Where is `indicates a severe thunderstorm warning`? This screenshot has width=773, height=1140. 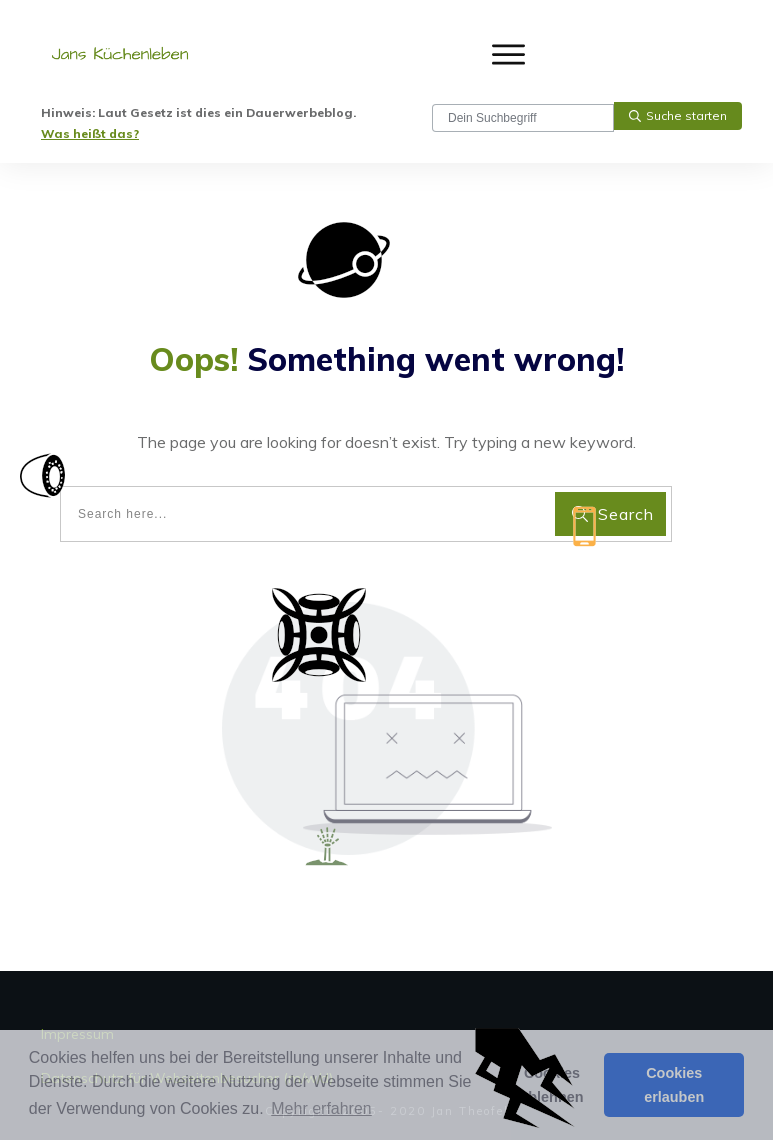 indicates a severe thunderstorm warning is located at coordinates (524, 1078).